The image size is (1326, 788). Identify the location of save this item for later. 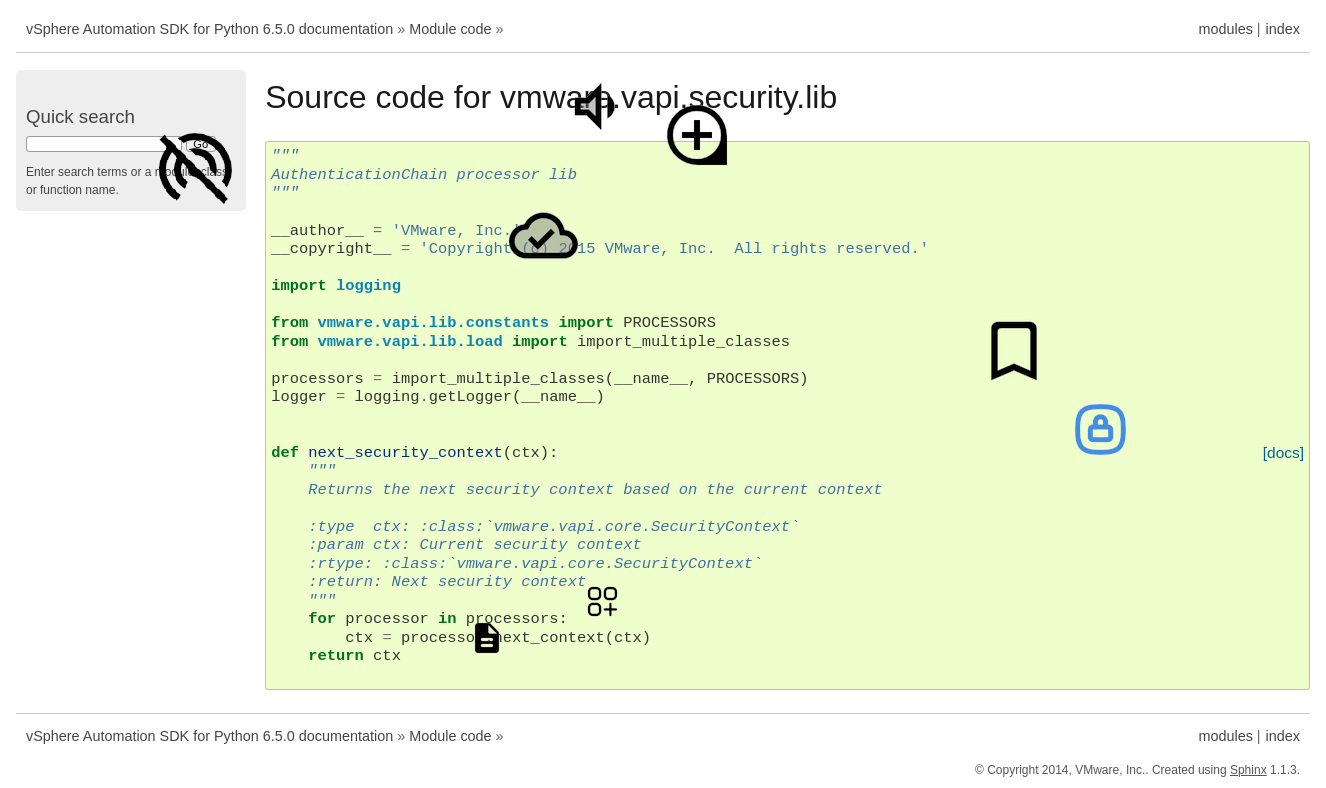
(1014, 351).